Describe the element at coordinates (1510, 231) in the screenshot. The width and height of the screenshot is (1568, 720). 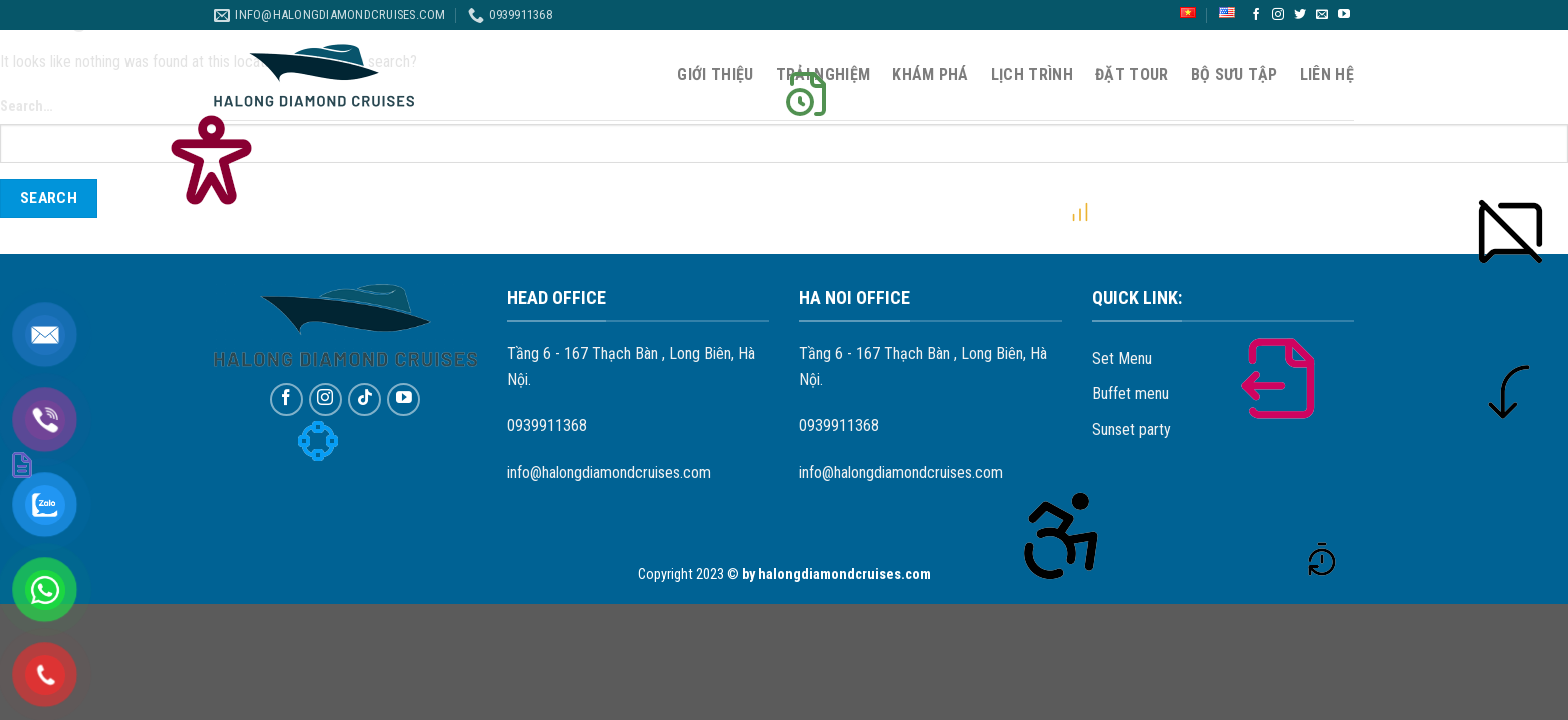
I see `mute or disable chat notifications` at that location.